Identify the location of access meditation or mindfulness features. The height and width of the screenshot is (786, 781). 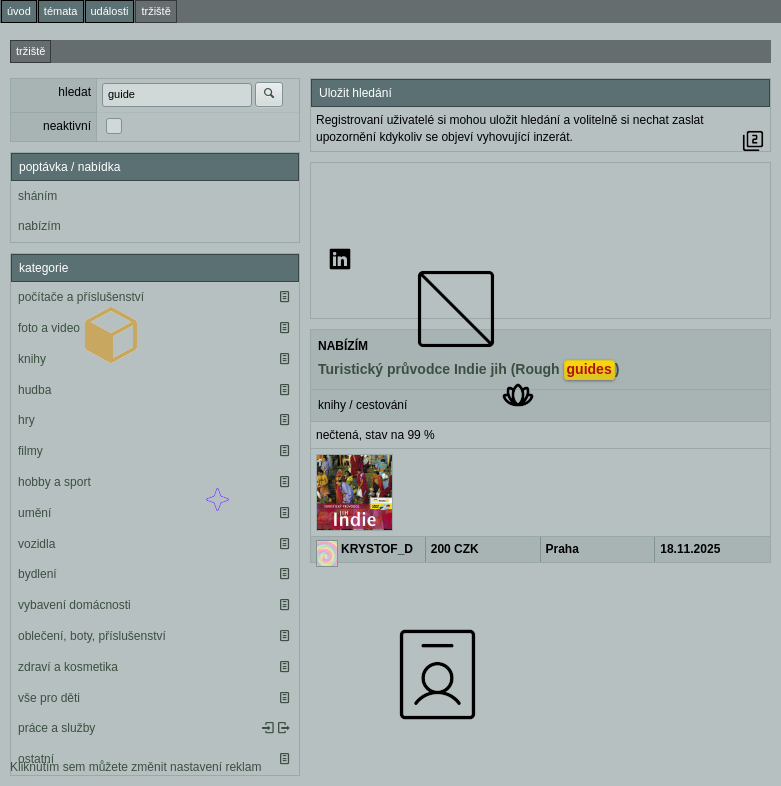
(518, 396).